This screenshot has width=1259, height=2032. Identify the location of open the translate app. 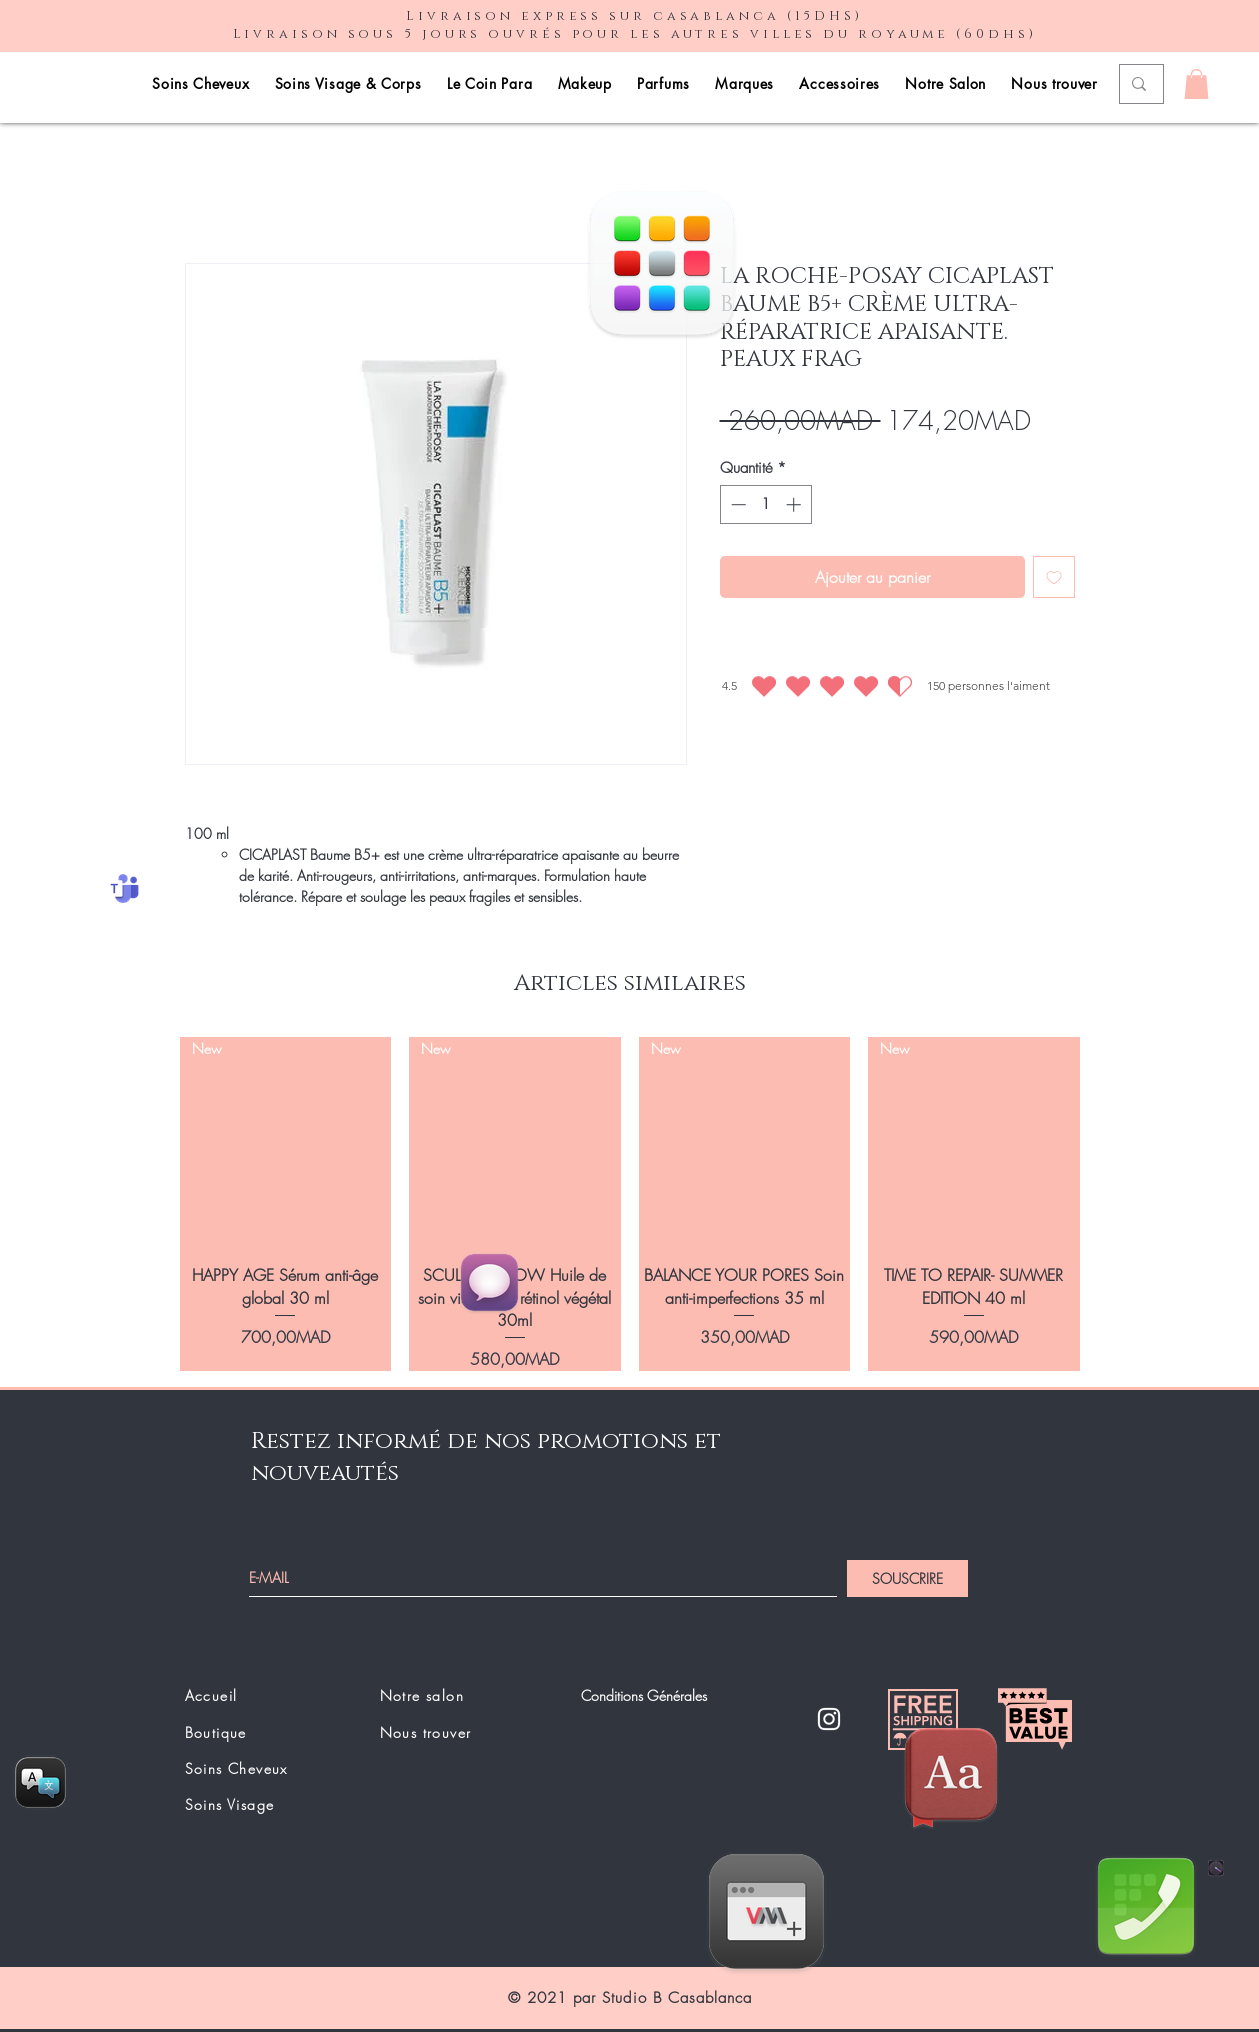
(40, 1782).